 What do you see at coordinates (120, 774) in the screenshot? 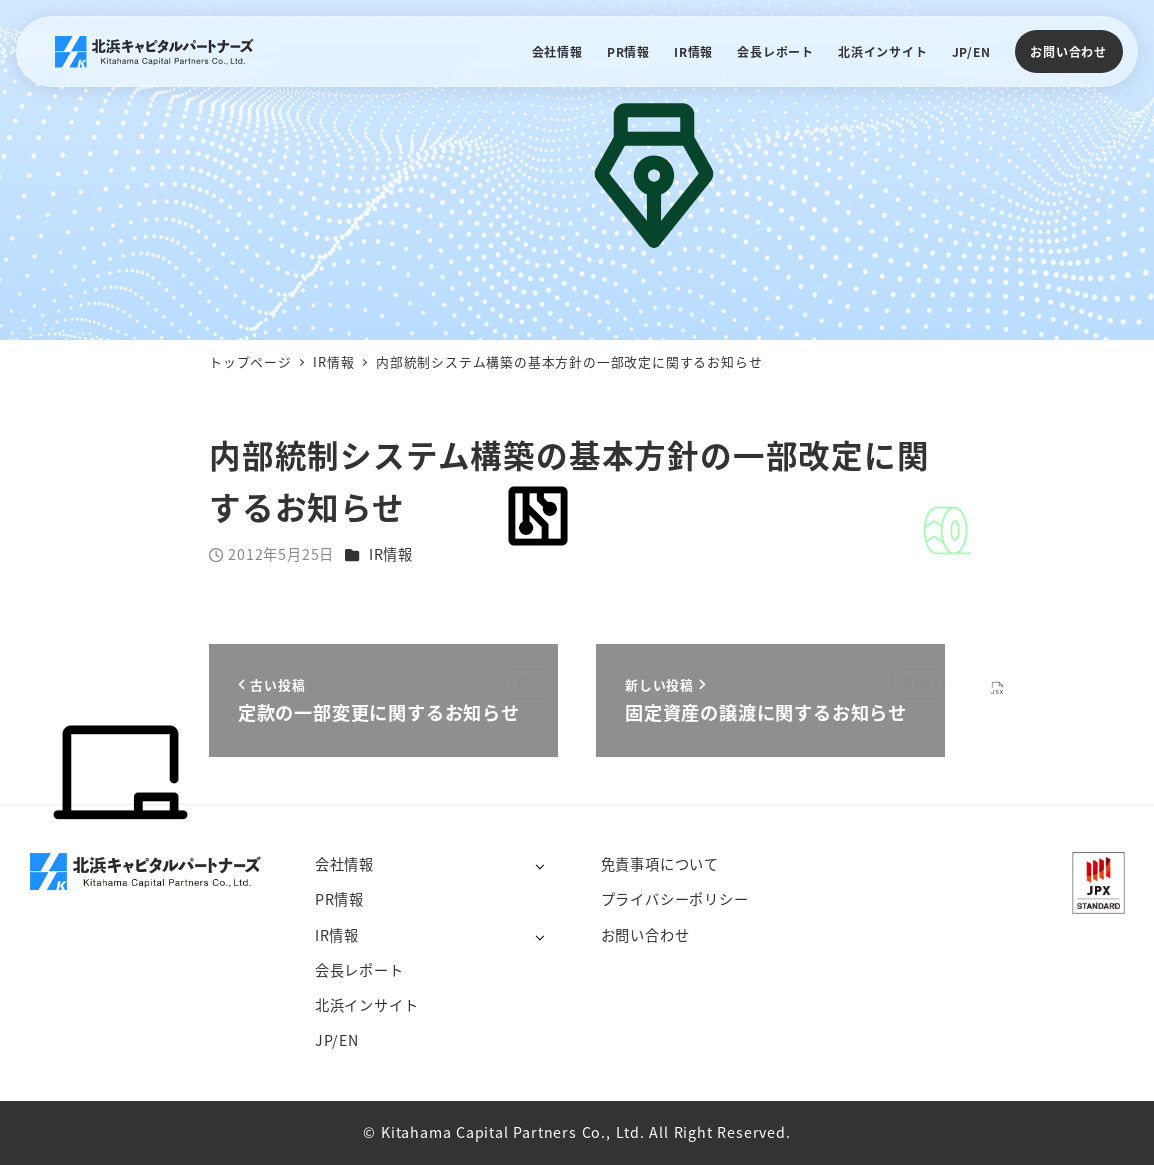
I see `access whiteboard or presentation mode` at bounding box center [120, 774].